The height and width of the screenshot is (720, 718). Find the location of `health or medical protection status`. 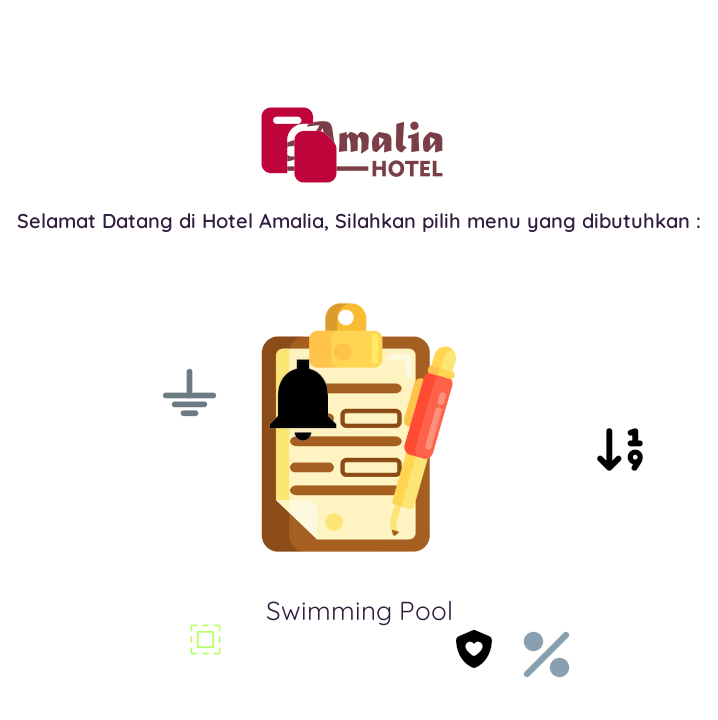

health or medical protection status is located at coordinates (474, 649).